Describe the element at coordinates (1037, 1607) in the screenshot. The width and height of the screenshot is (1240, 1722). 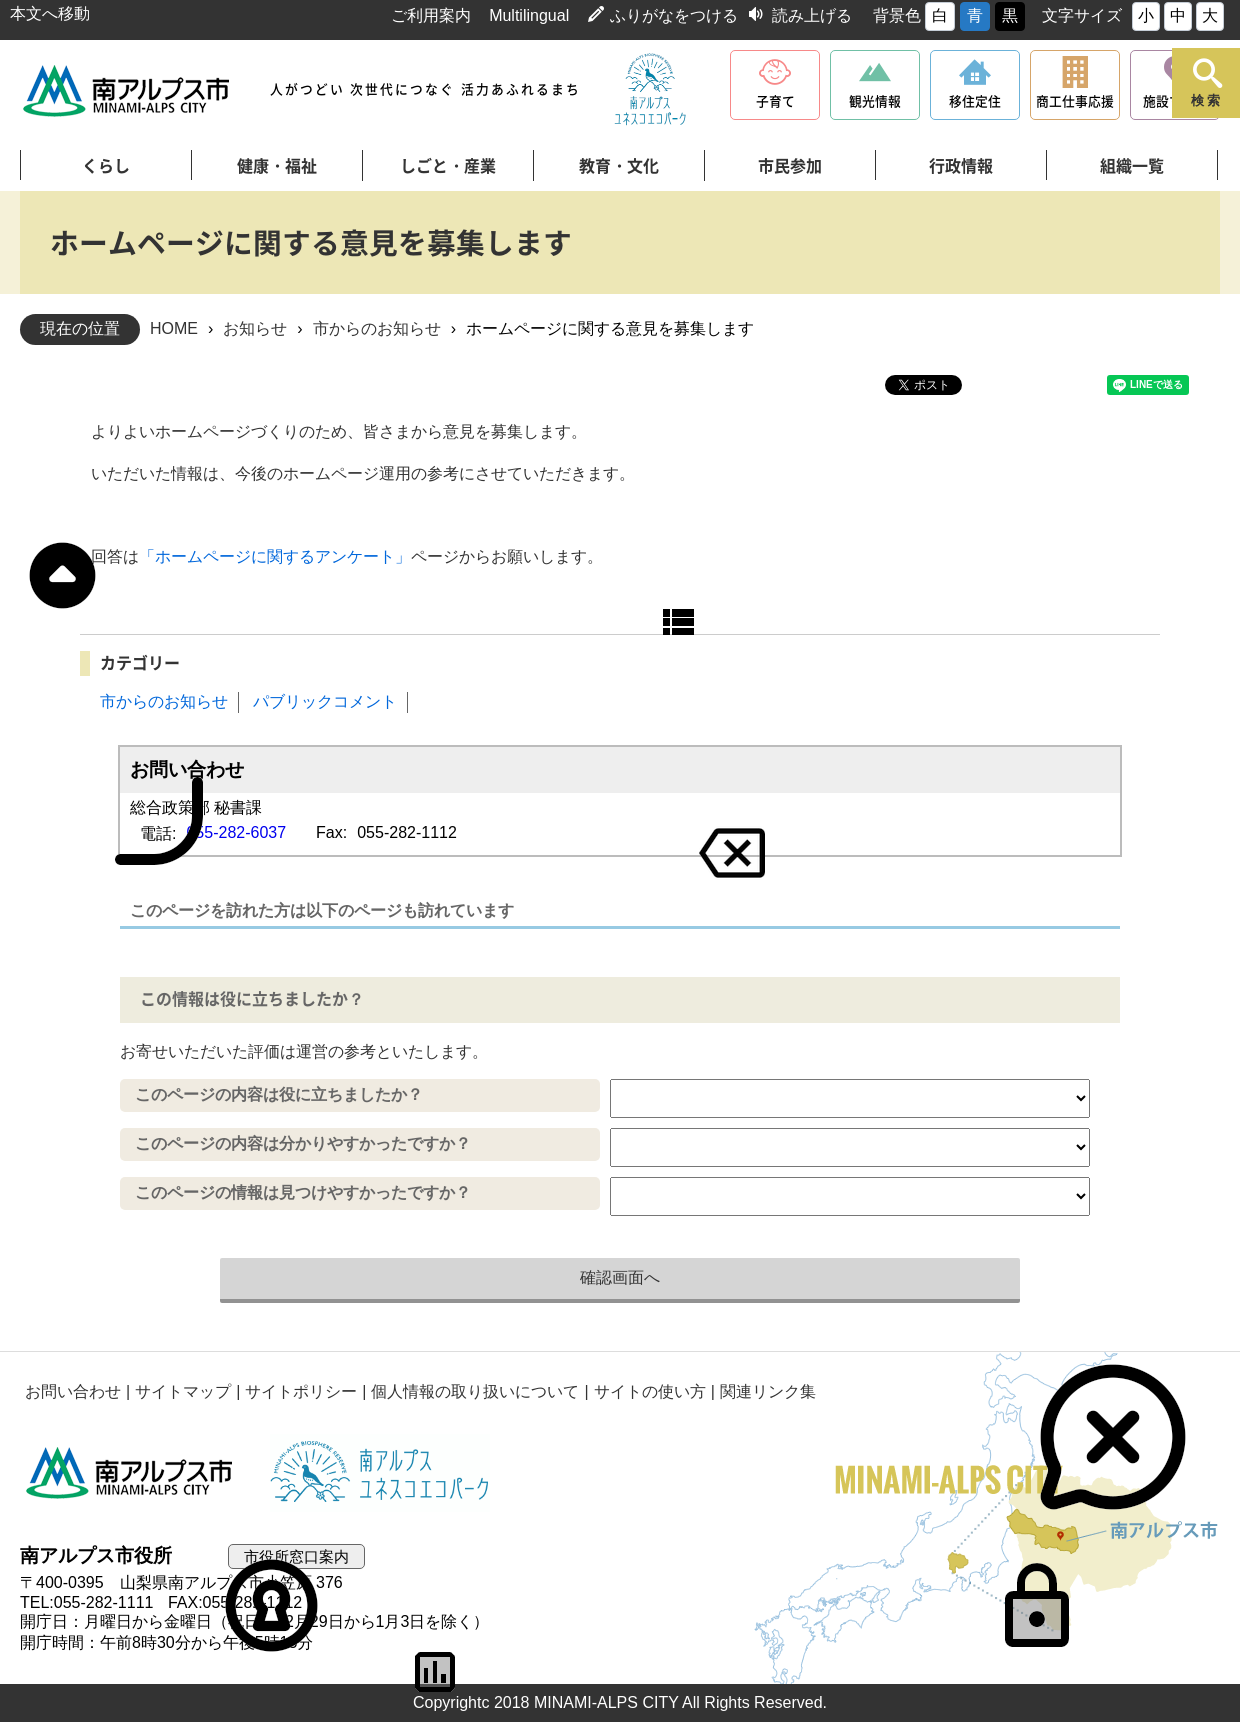
I see `lock or secure this item` at that location.